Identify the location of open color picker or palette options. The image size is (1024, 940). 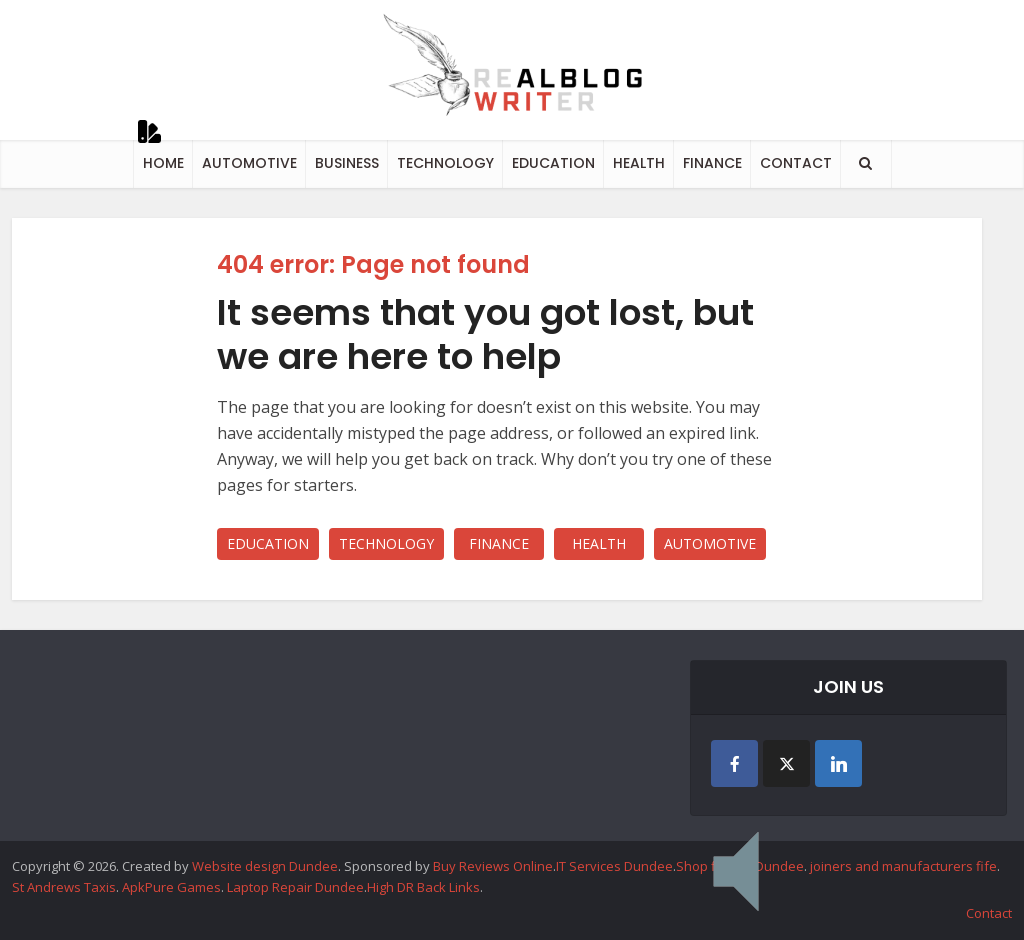
(149, 131).